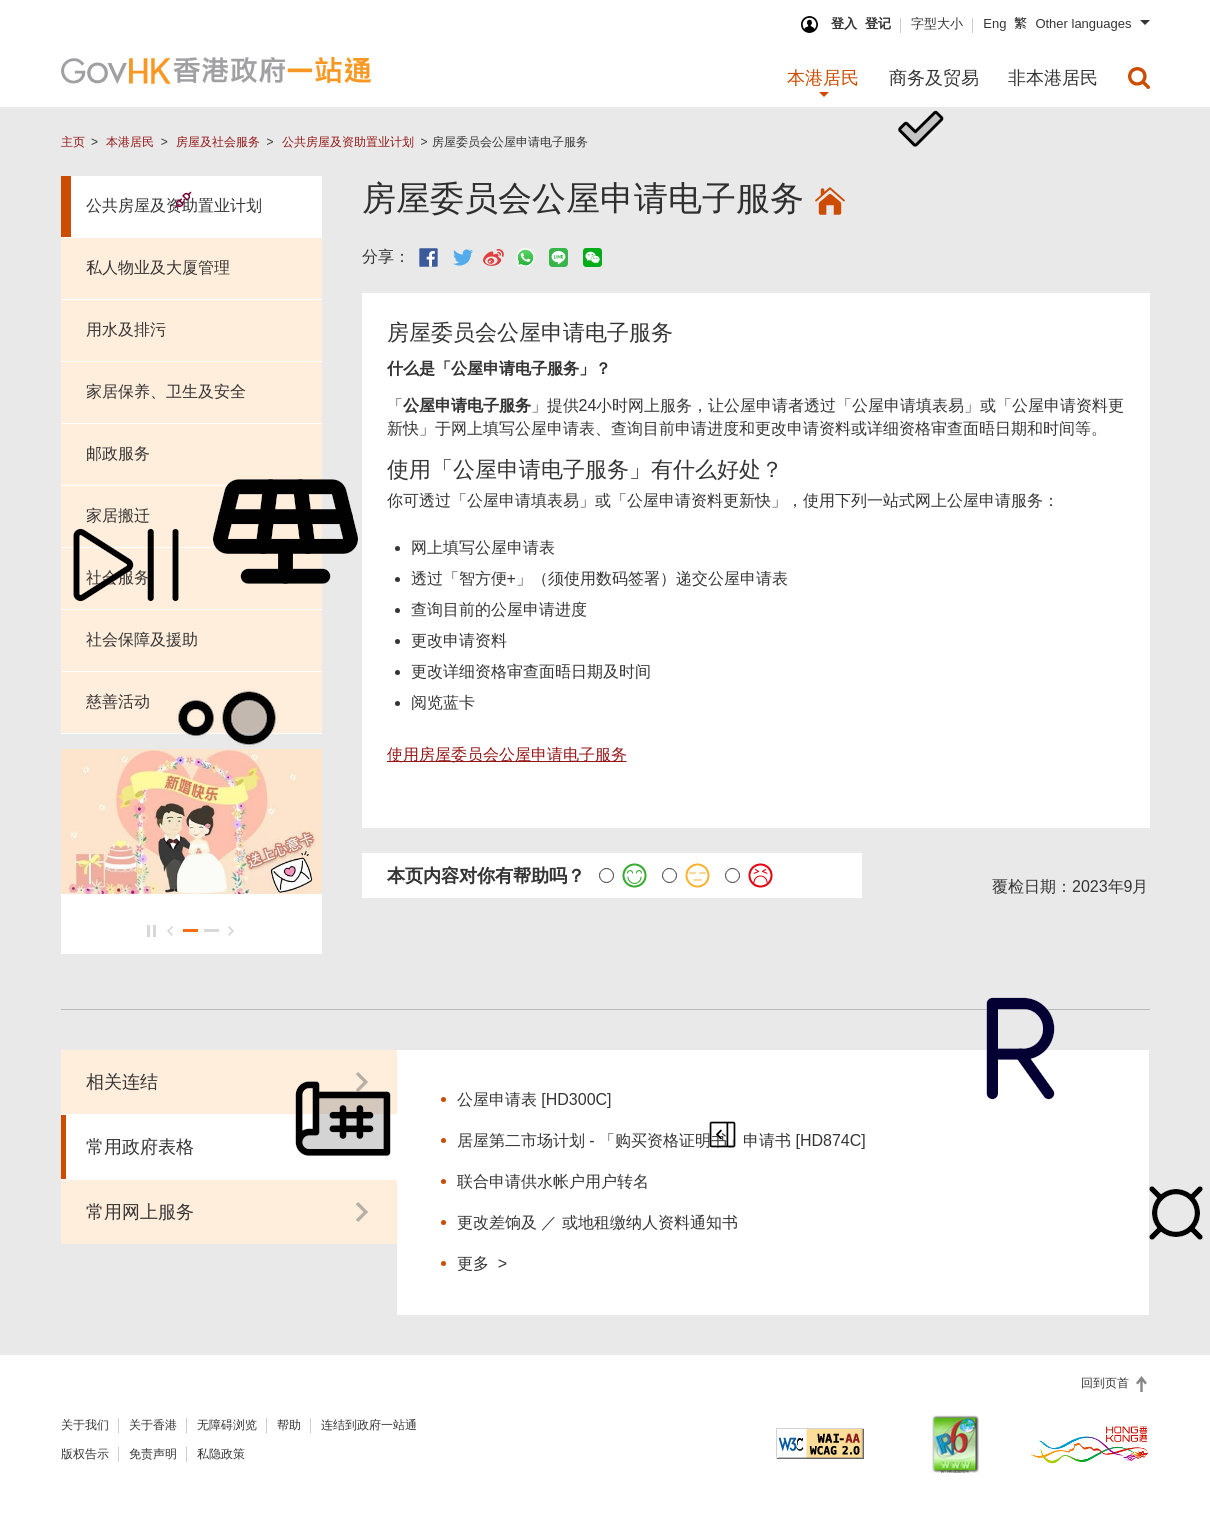 The height and width of the screenshot is (1533, 1210). I want to click on select or change currency type, so click(1176, 1213).